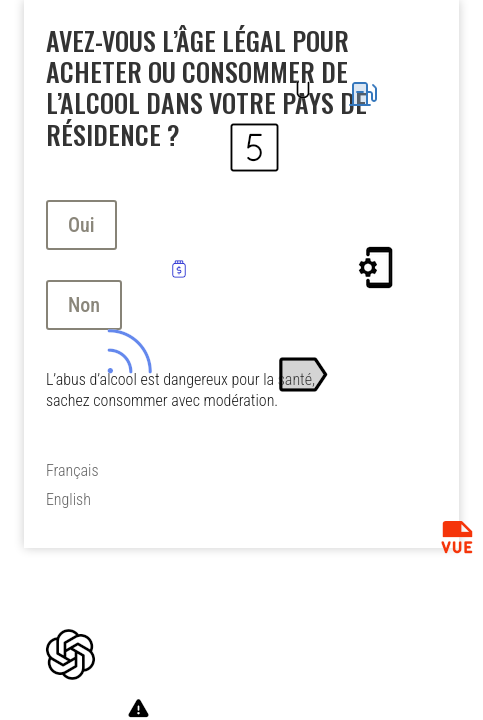 The height and width of the screenshot is (720, 483). Describe the element at coordinates (138, 708) in the screenshot. I see `indicates a warning or caution state` at that location.